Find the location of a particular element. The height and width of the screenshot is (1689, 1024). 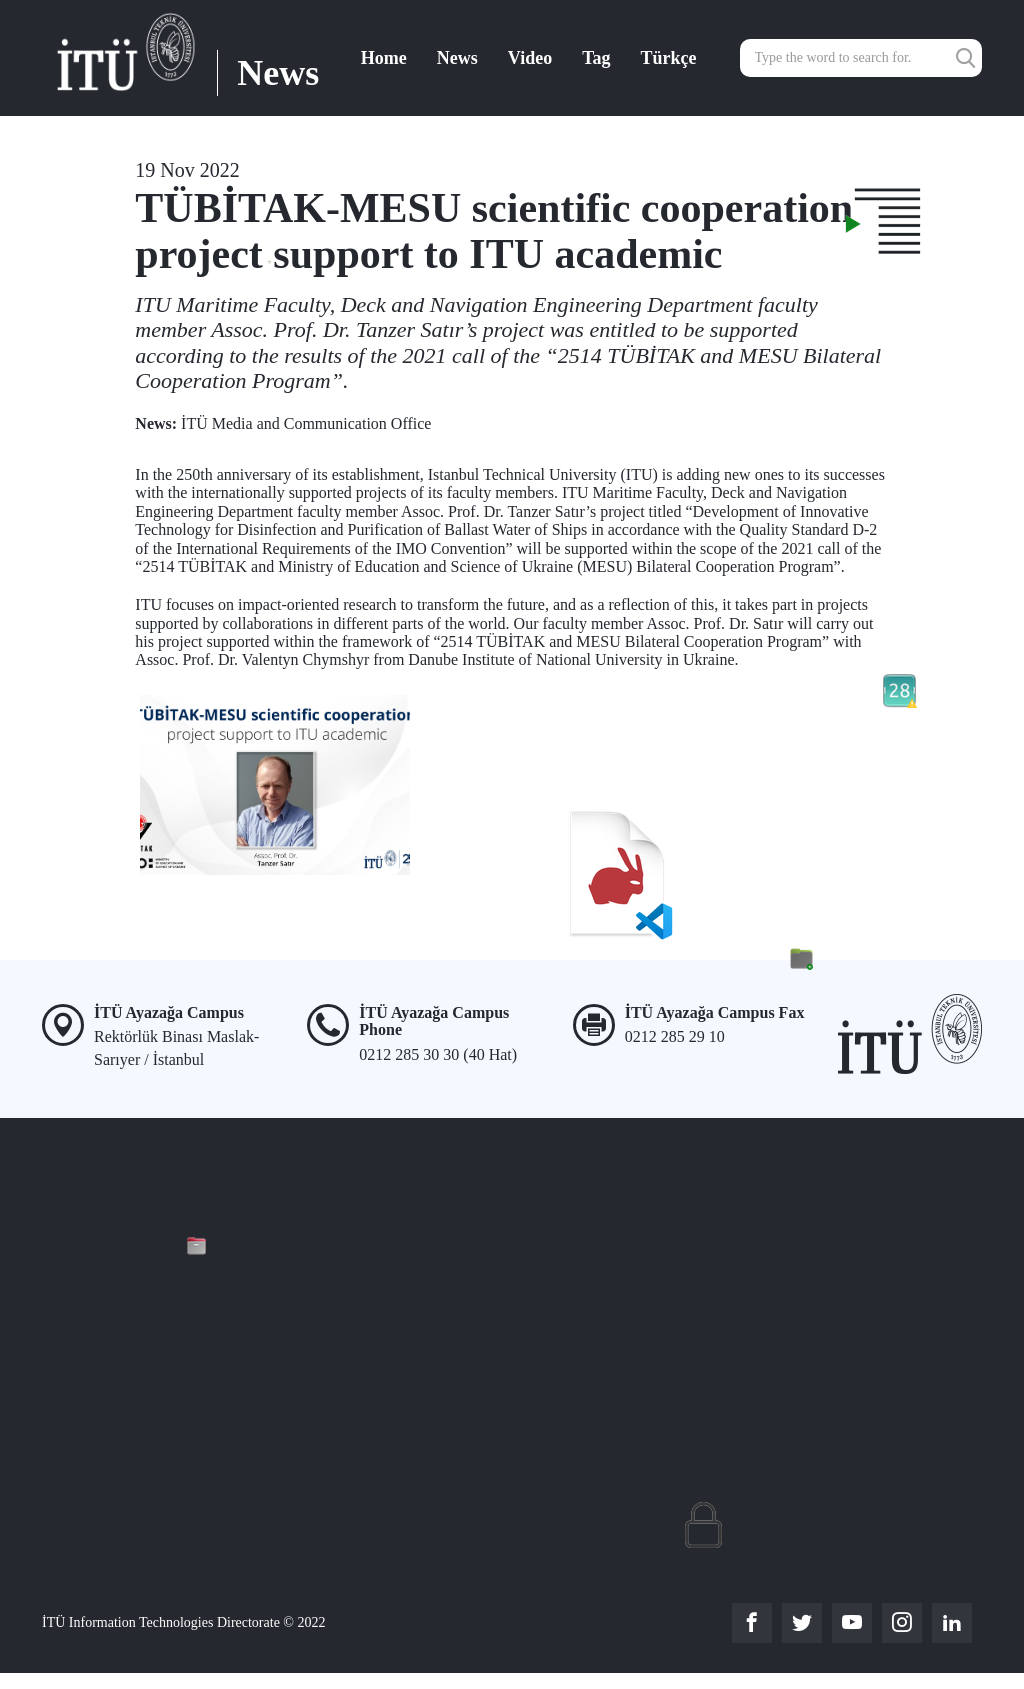

increase text indentation is located at coordinates (884, 222).